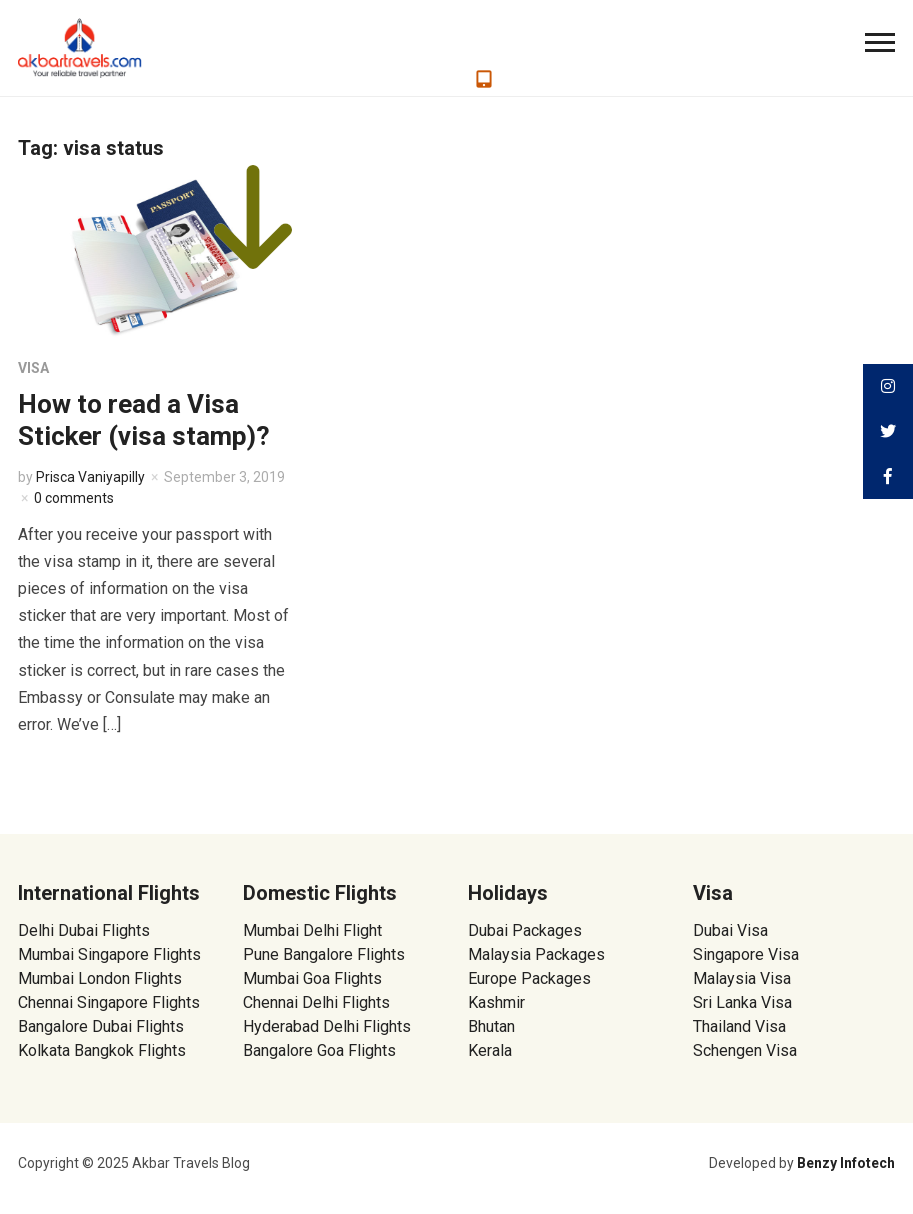 Image resolution: width=913 pixels, height=1214 pixels. I want to click on switch to tablet view or layout, so click(484, 79).